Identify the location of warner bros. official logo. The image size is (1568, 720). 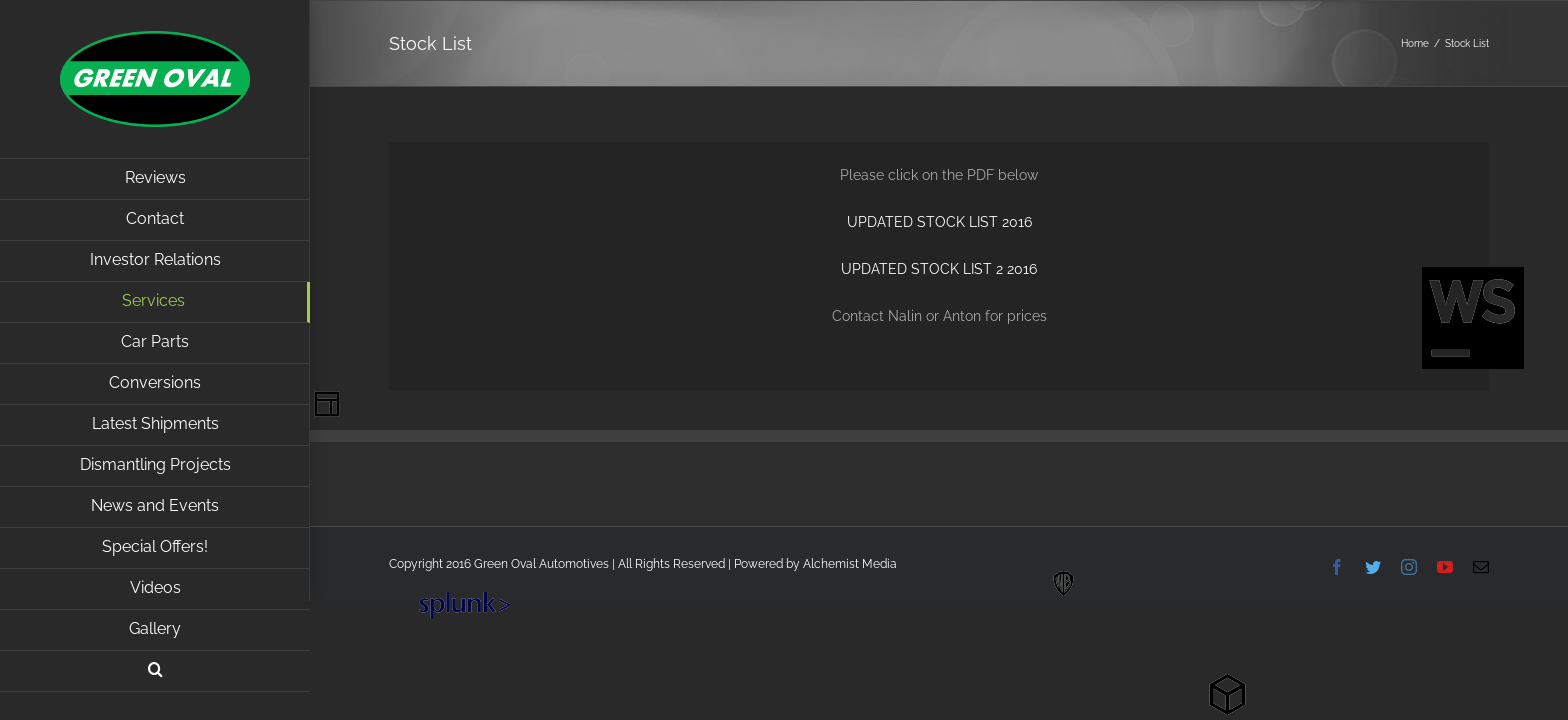
(1063, 583).